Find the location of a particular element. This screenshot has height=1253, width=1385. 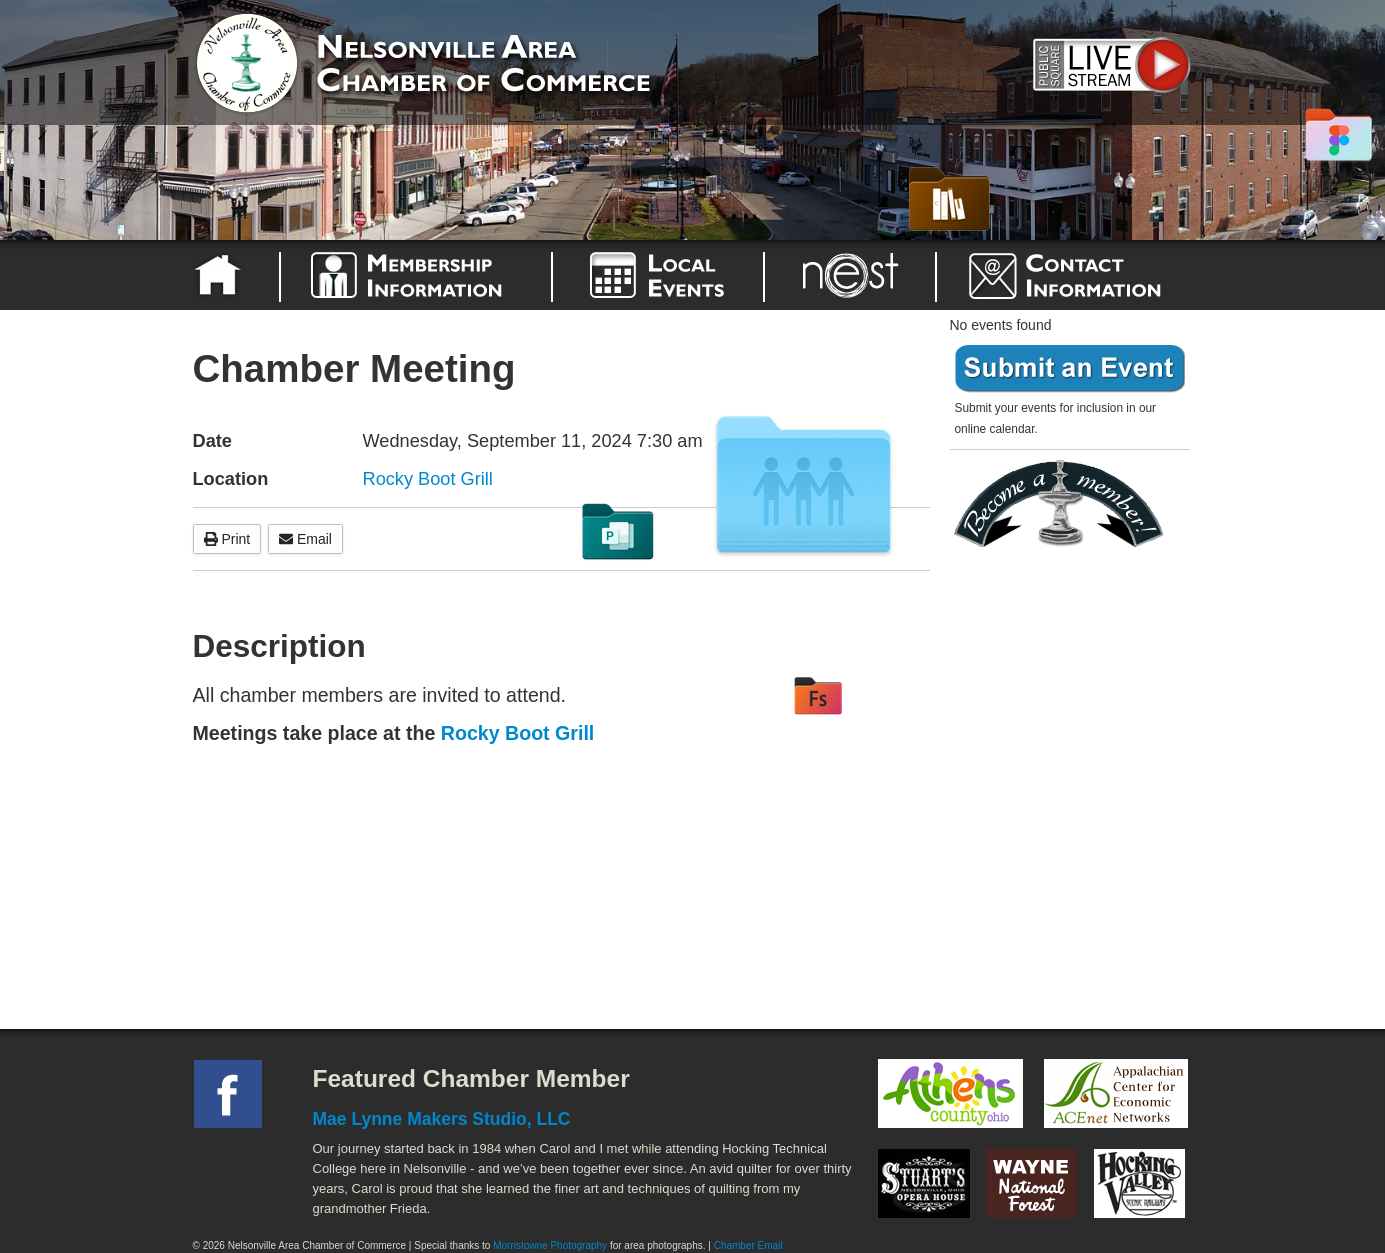

open folder containing microsoft publisher files is located at coordinates (617, 533).